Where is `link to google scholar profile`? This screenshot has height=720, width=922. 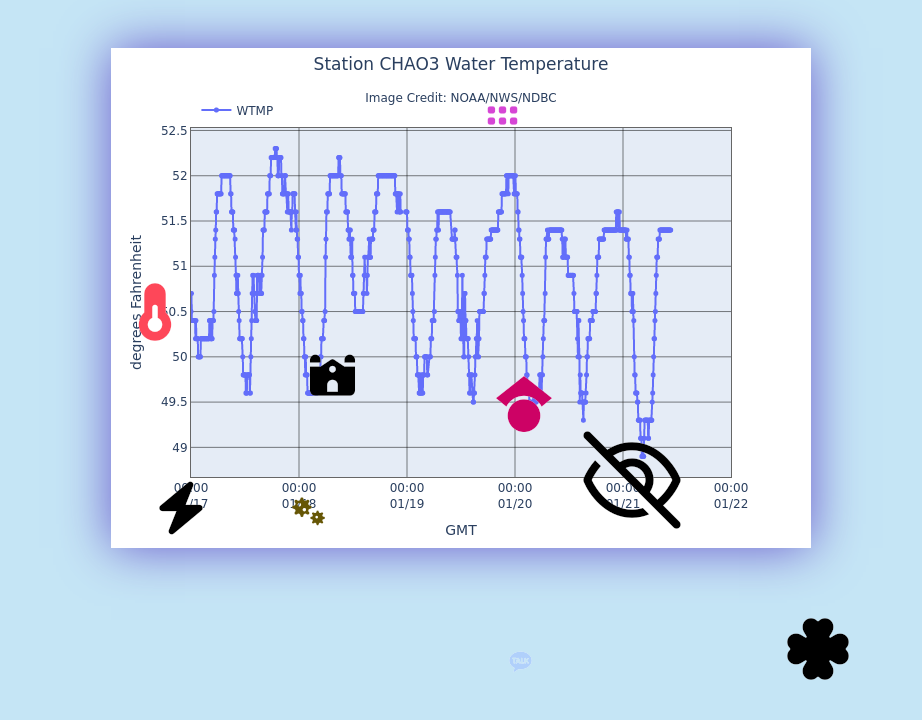
link to google scholar profile is located at coordinates (524, 404).